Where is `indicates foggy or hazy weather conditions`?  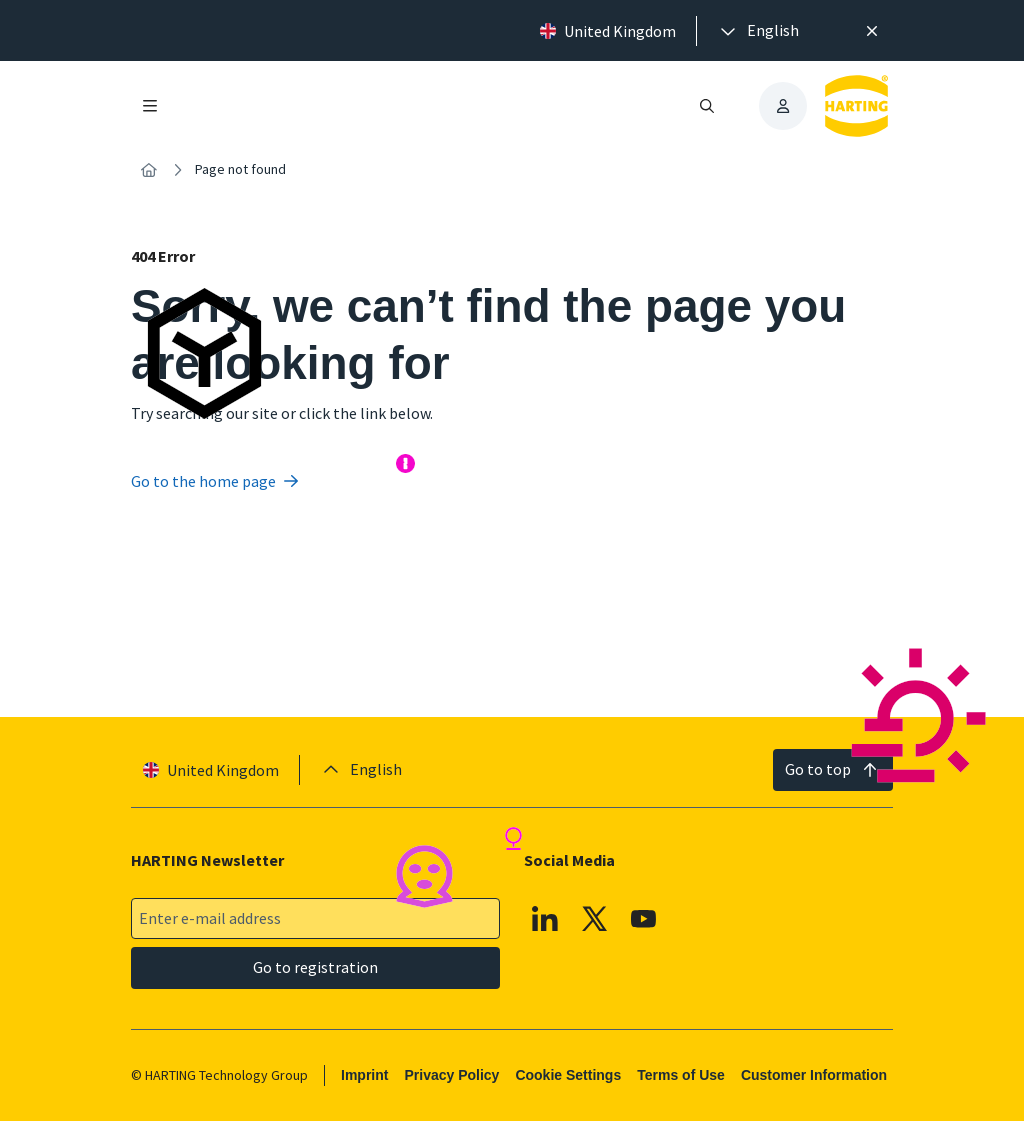 indicates foggy or hazy weather conditions is located at coordinates (915, 718).